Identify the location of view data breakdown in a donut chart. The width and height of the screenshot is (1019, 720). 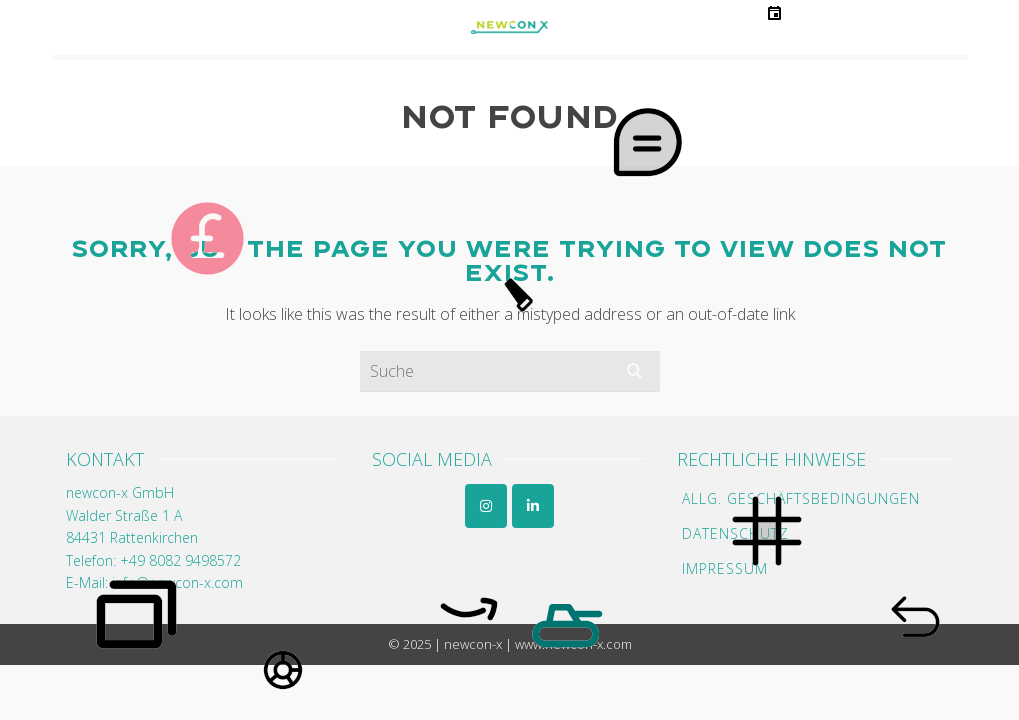
(283, 670).